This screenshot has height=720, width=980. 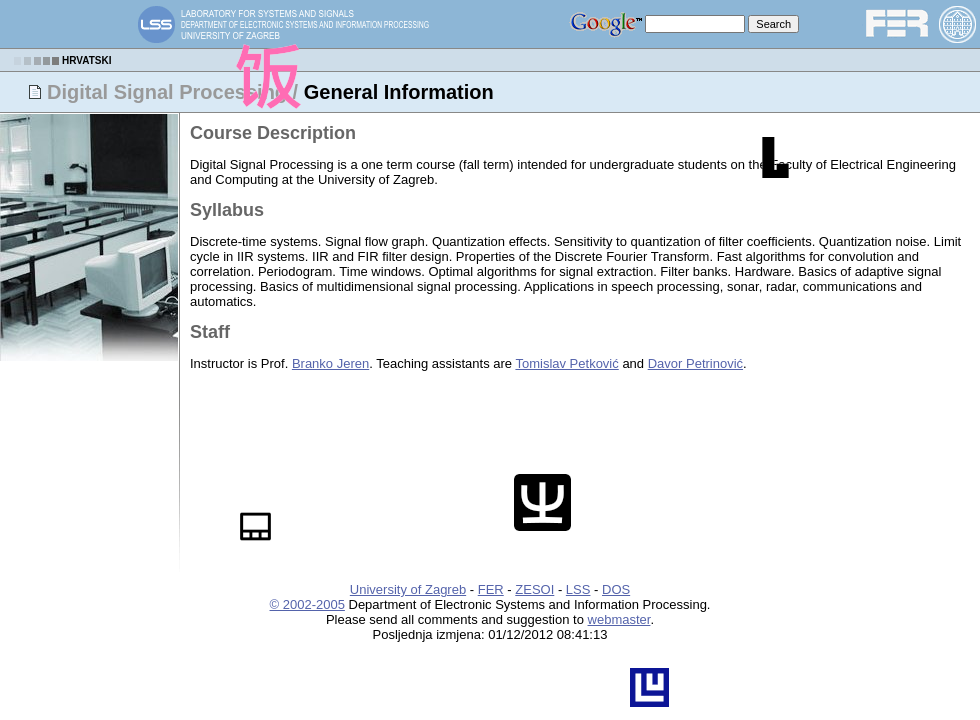 What do you see at coordinates (268, 76) in the screenshot?
I see `open Fanfou social media app` at bounding box center [268, 76].